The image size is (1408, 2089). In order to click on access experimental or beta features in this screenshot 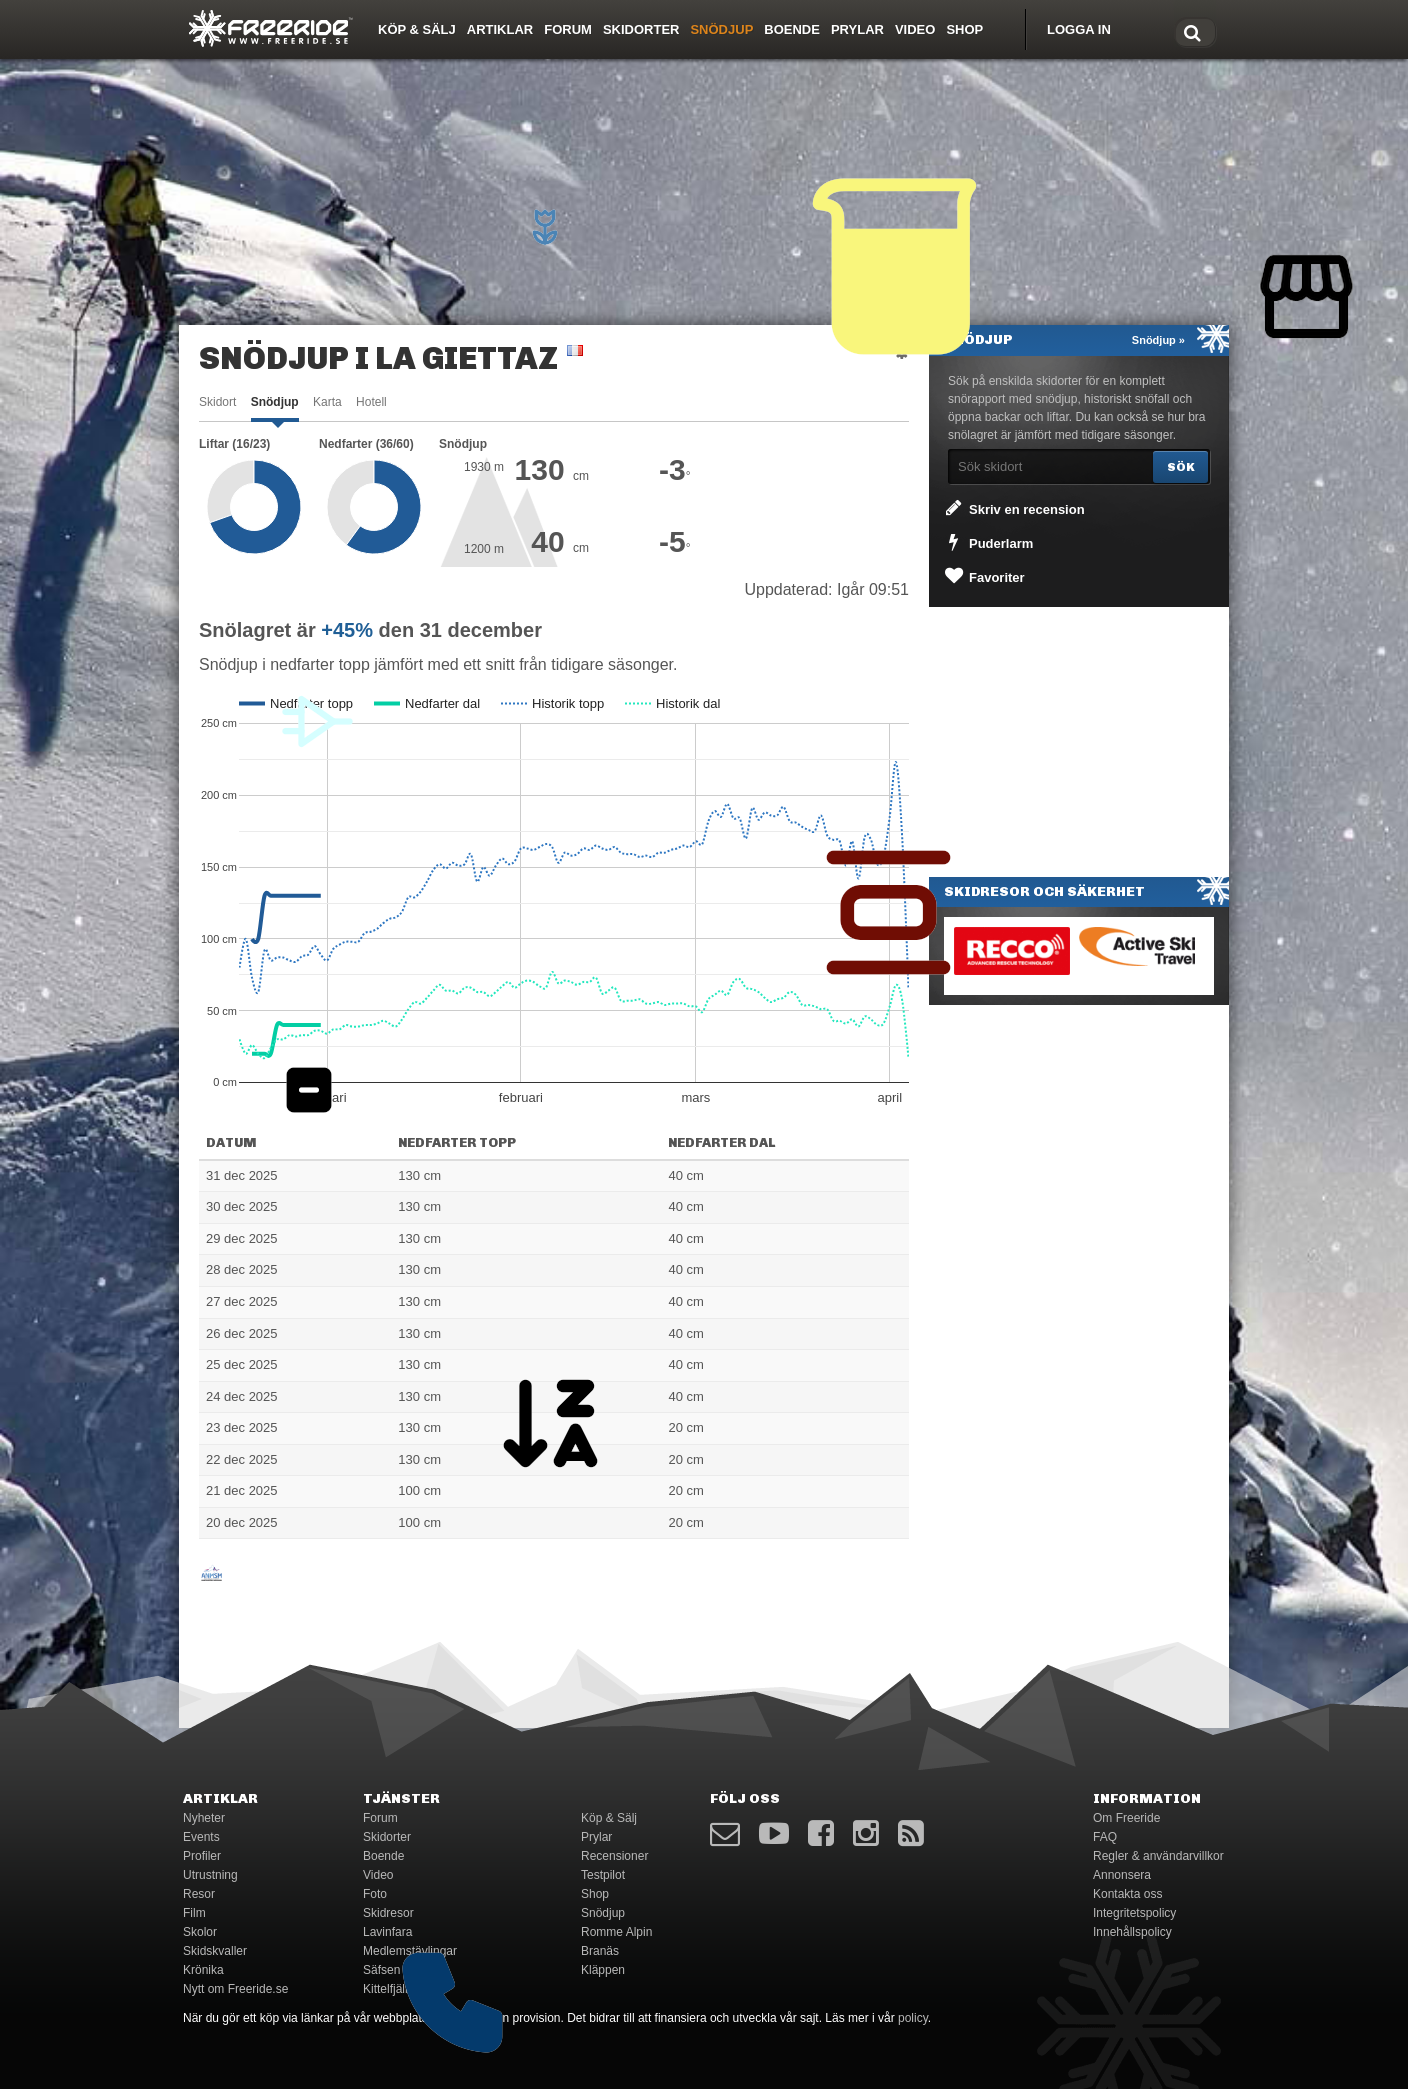, I will do `click(894, 266)`.